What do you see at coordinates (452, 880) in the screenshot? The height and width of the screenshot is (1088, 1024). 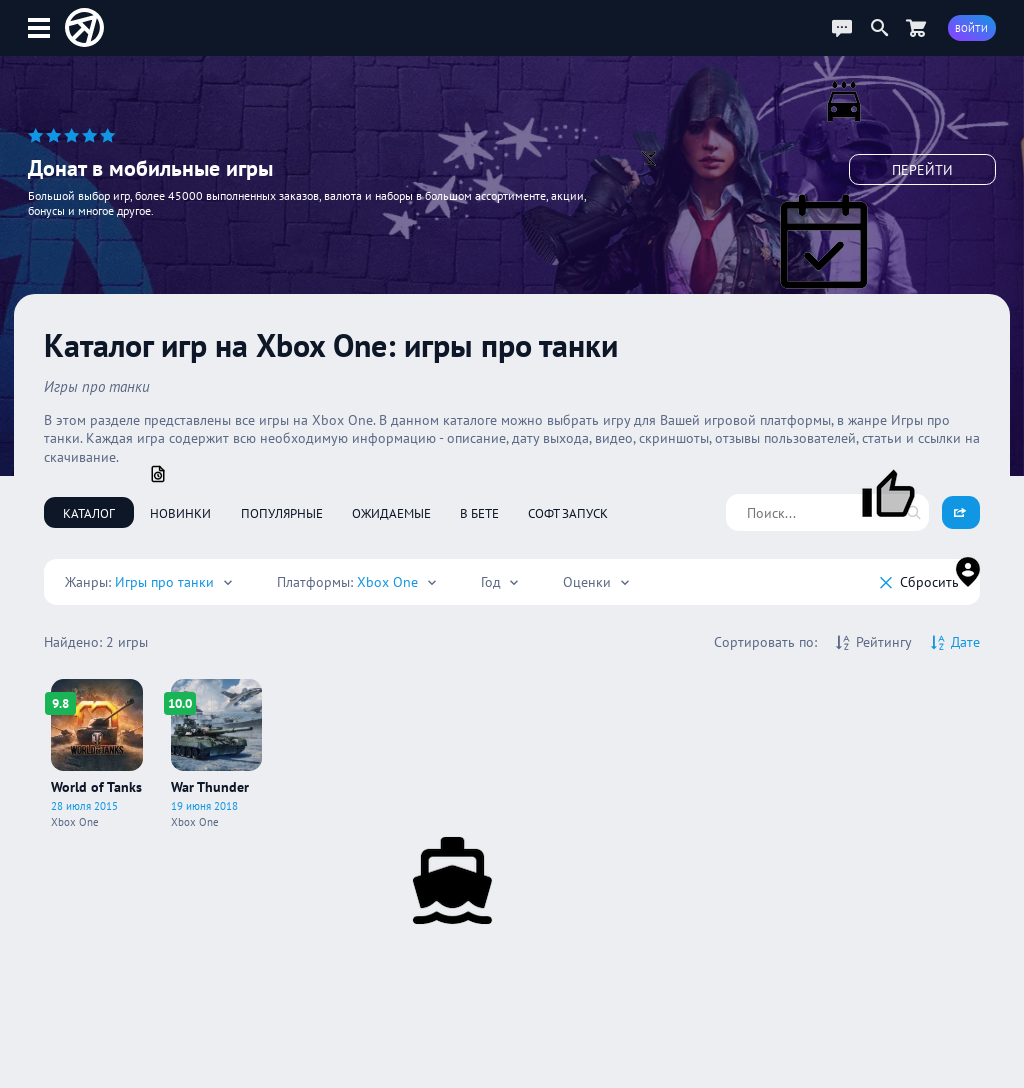 I see `get directions by ferry or boat` at bounding box center [452, 880].